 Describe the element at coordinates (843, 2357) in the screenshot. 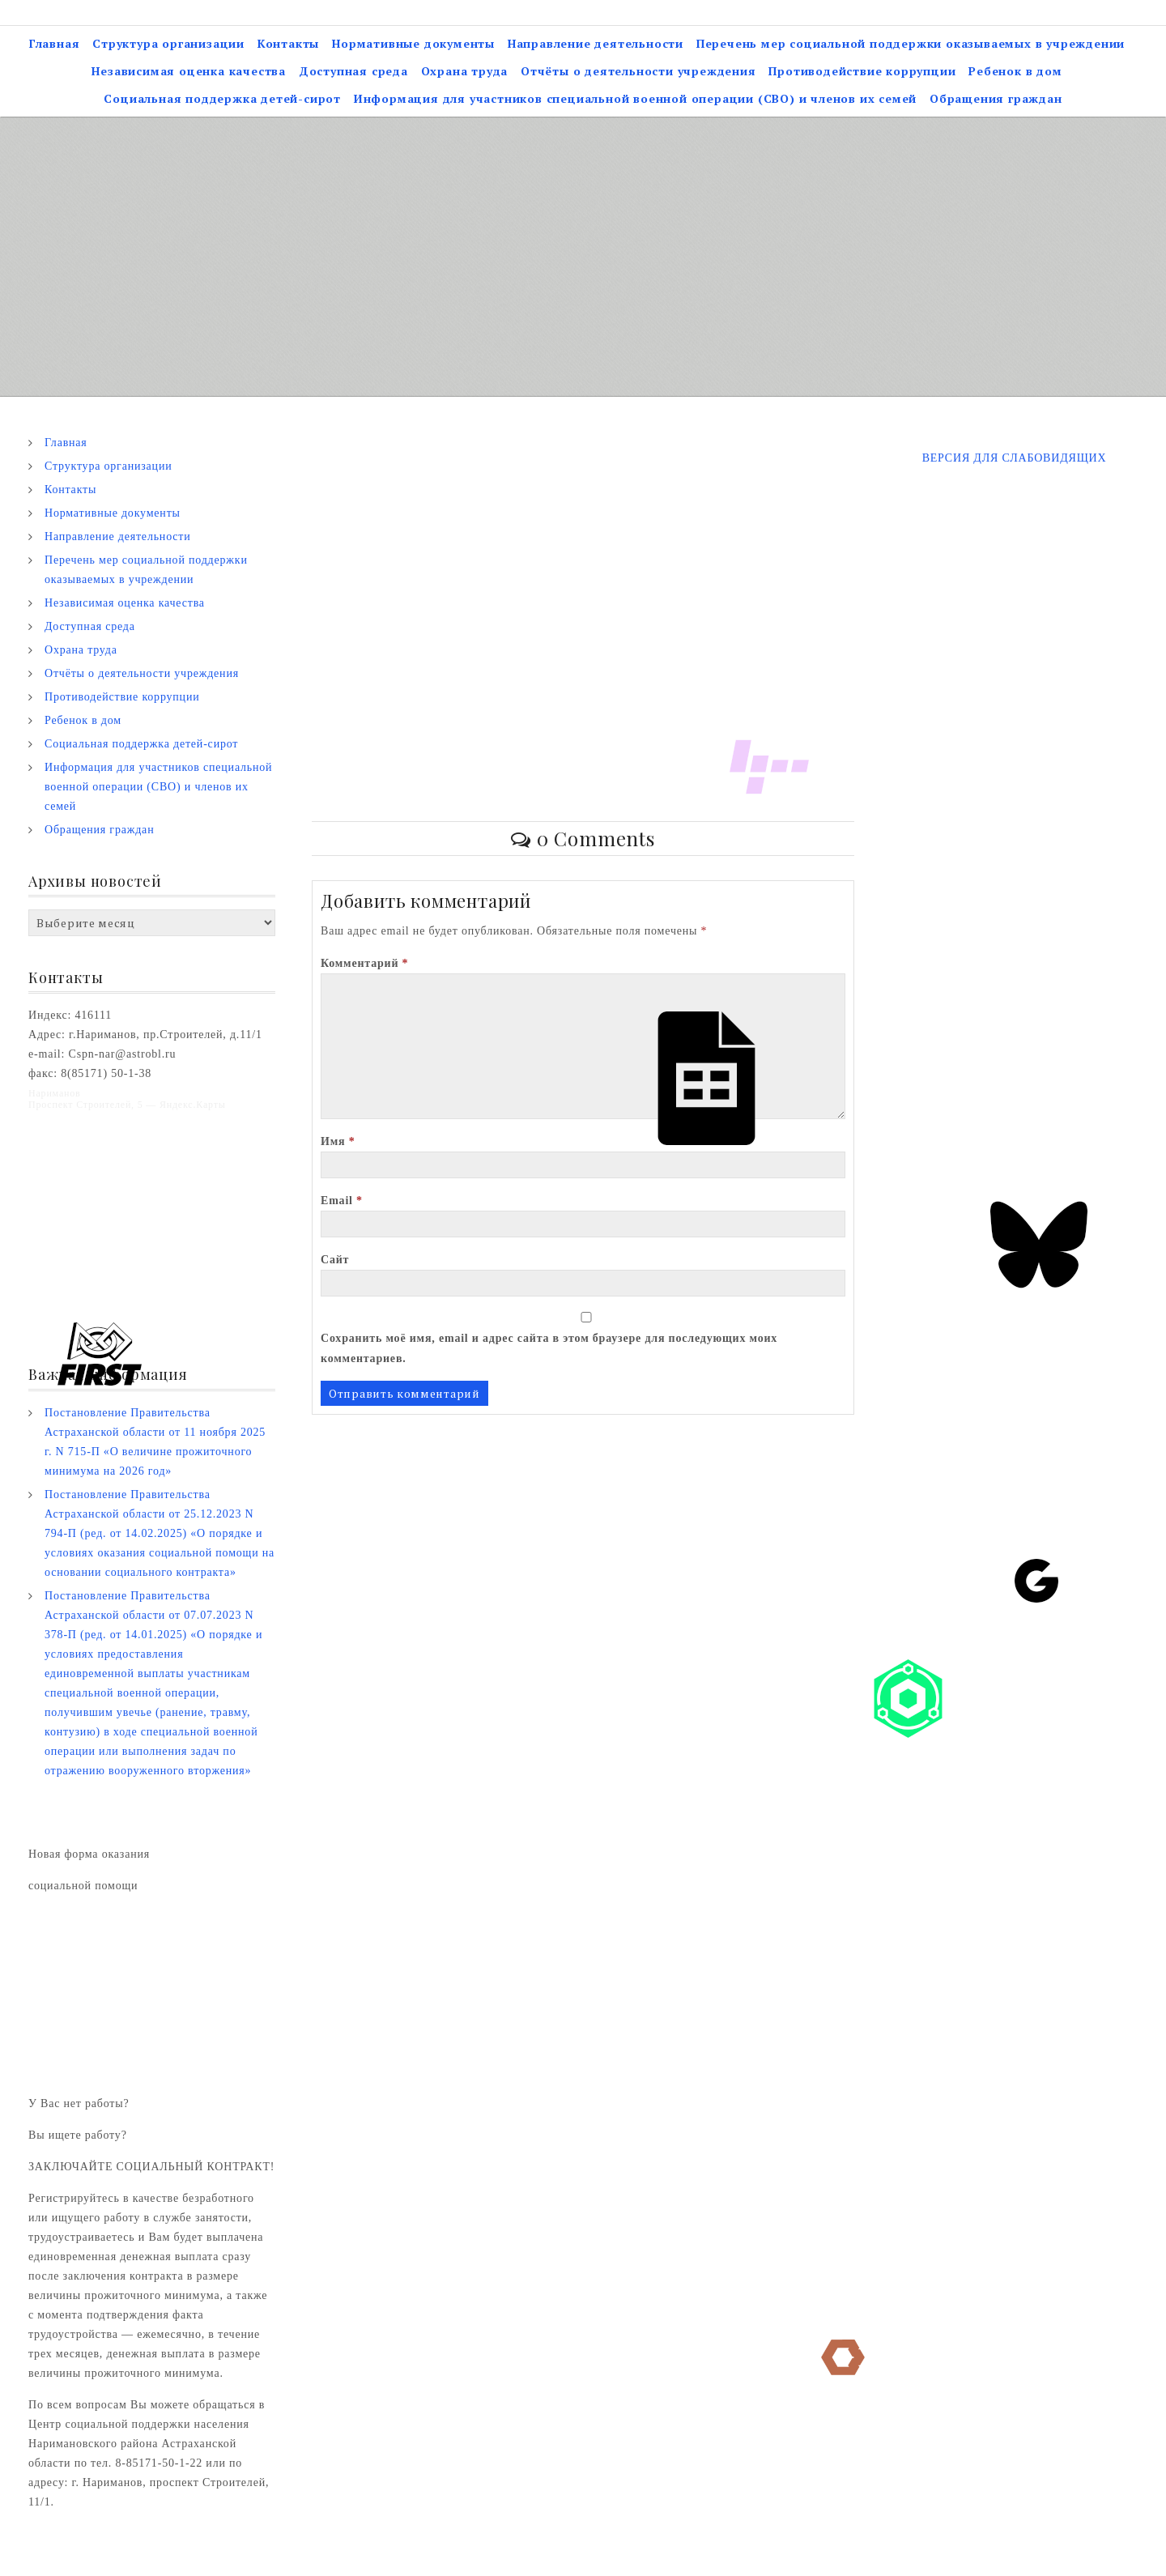

I see `webcomponents.org logo` at that location.